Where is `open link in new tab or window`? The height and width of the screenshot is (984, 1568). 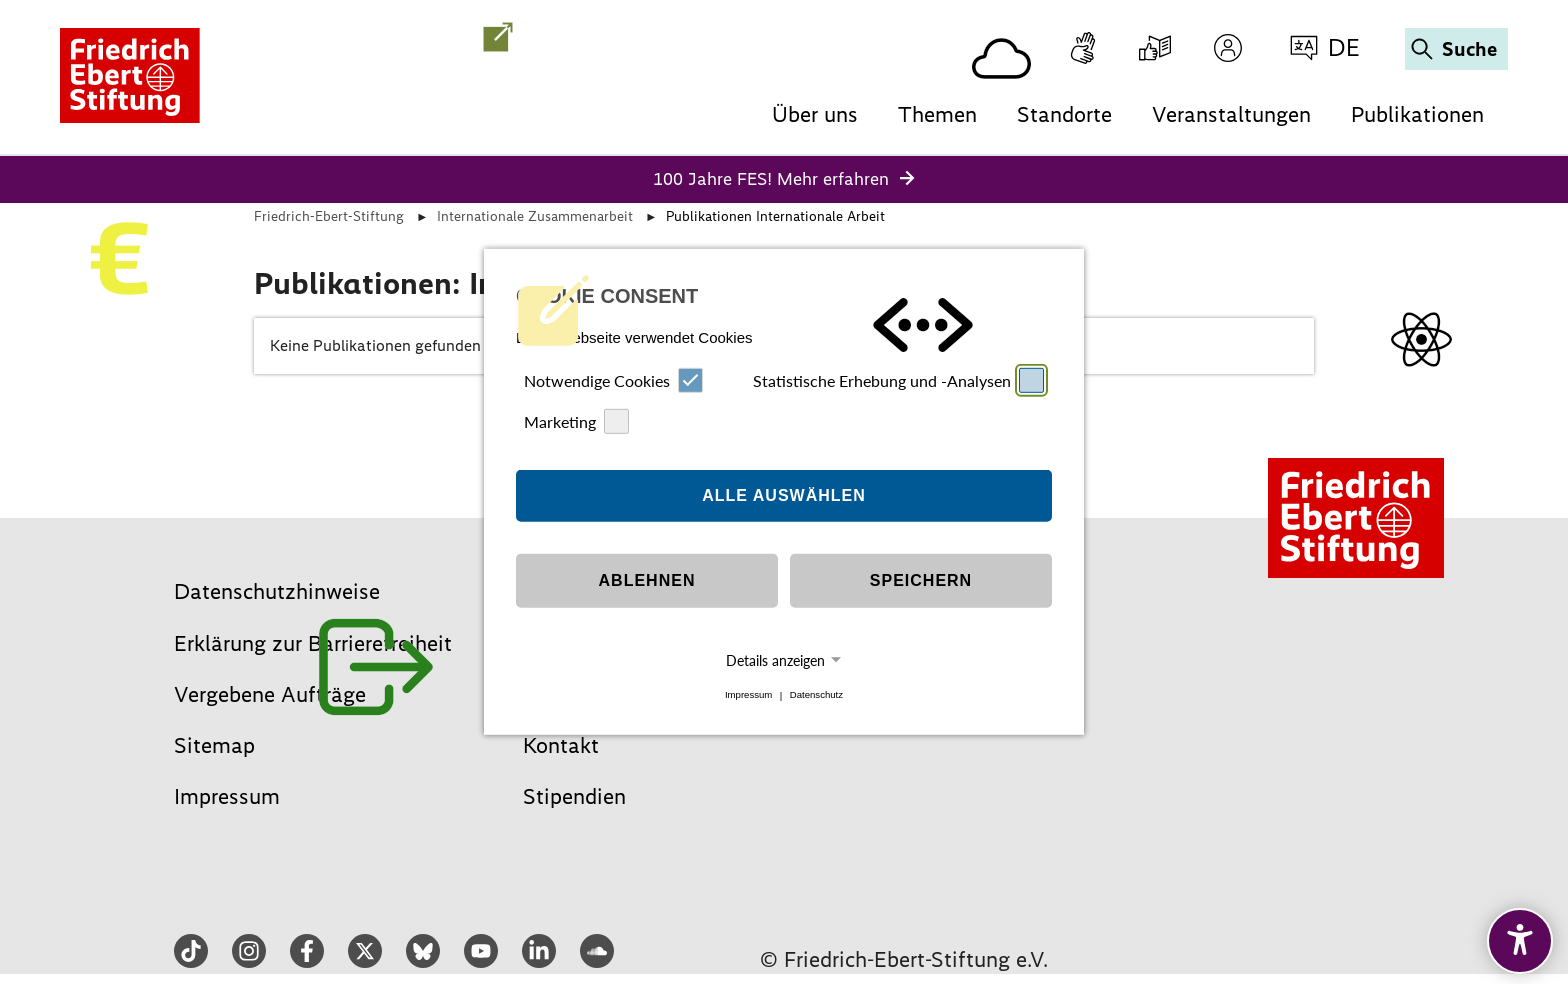 open link in new tab or window is located at coordinates (498, 37).